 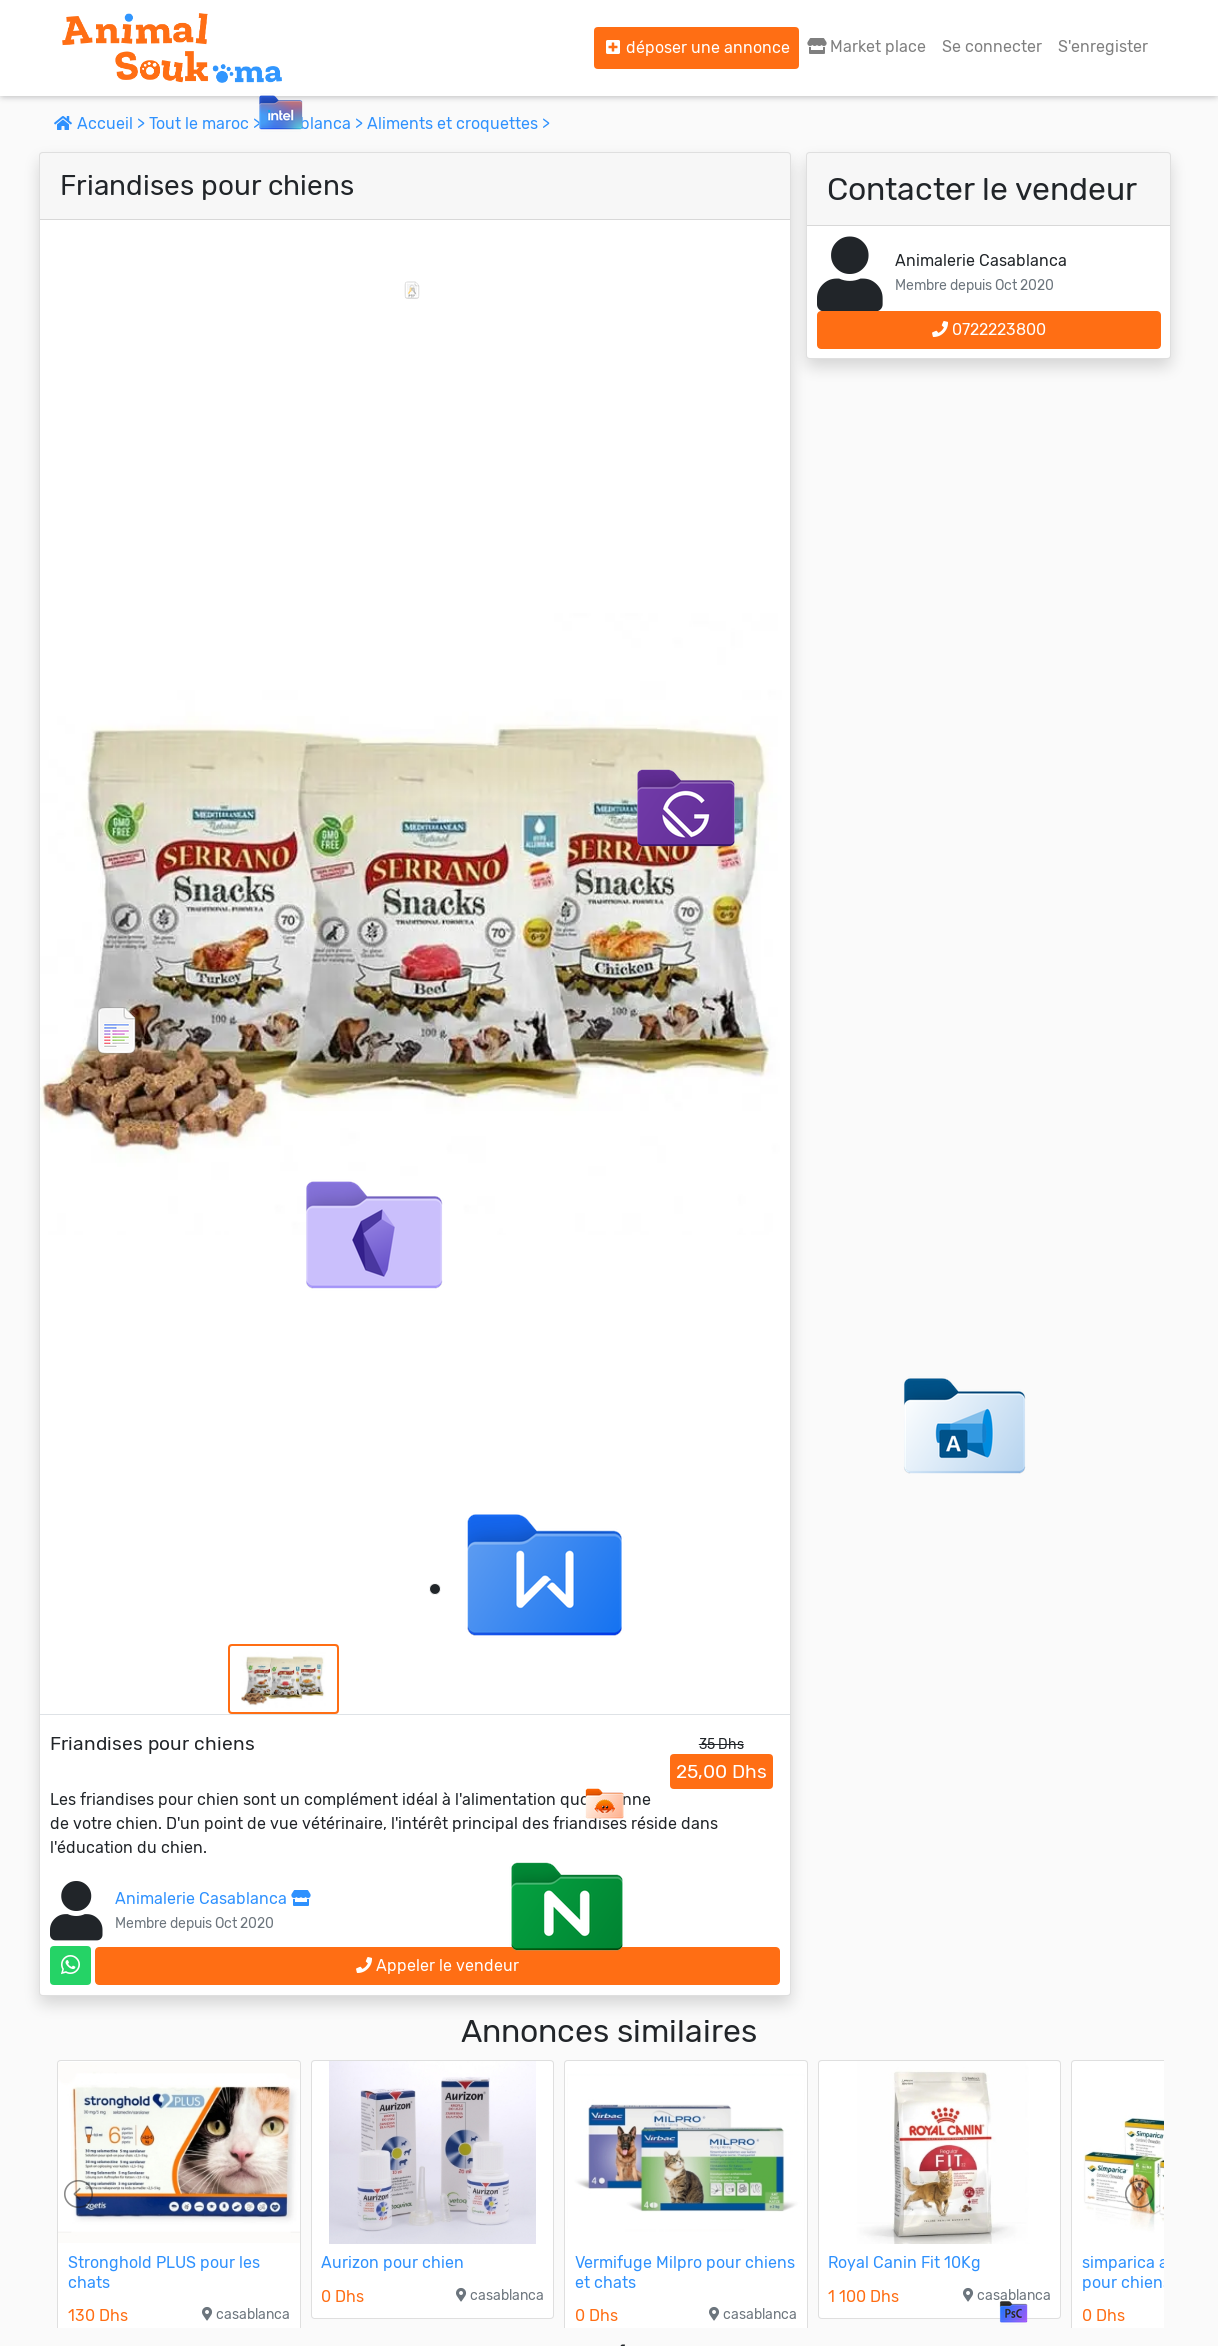 What do you see at coordinates (685, 810) in the screenshot?
I see `folder containing Gatsby project files` at bounding box center [685, 810].